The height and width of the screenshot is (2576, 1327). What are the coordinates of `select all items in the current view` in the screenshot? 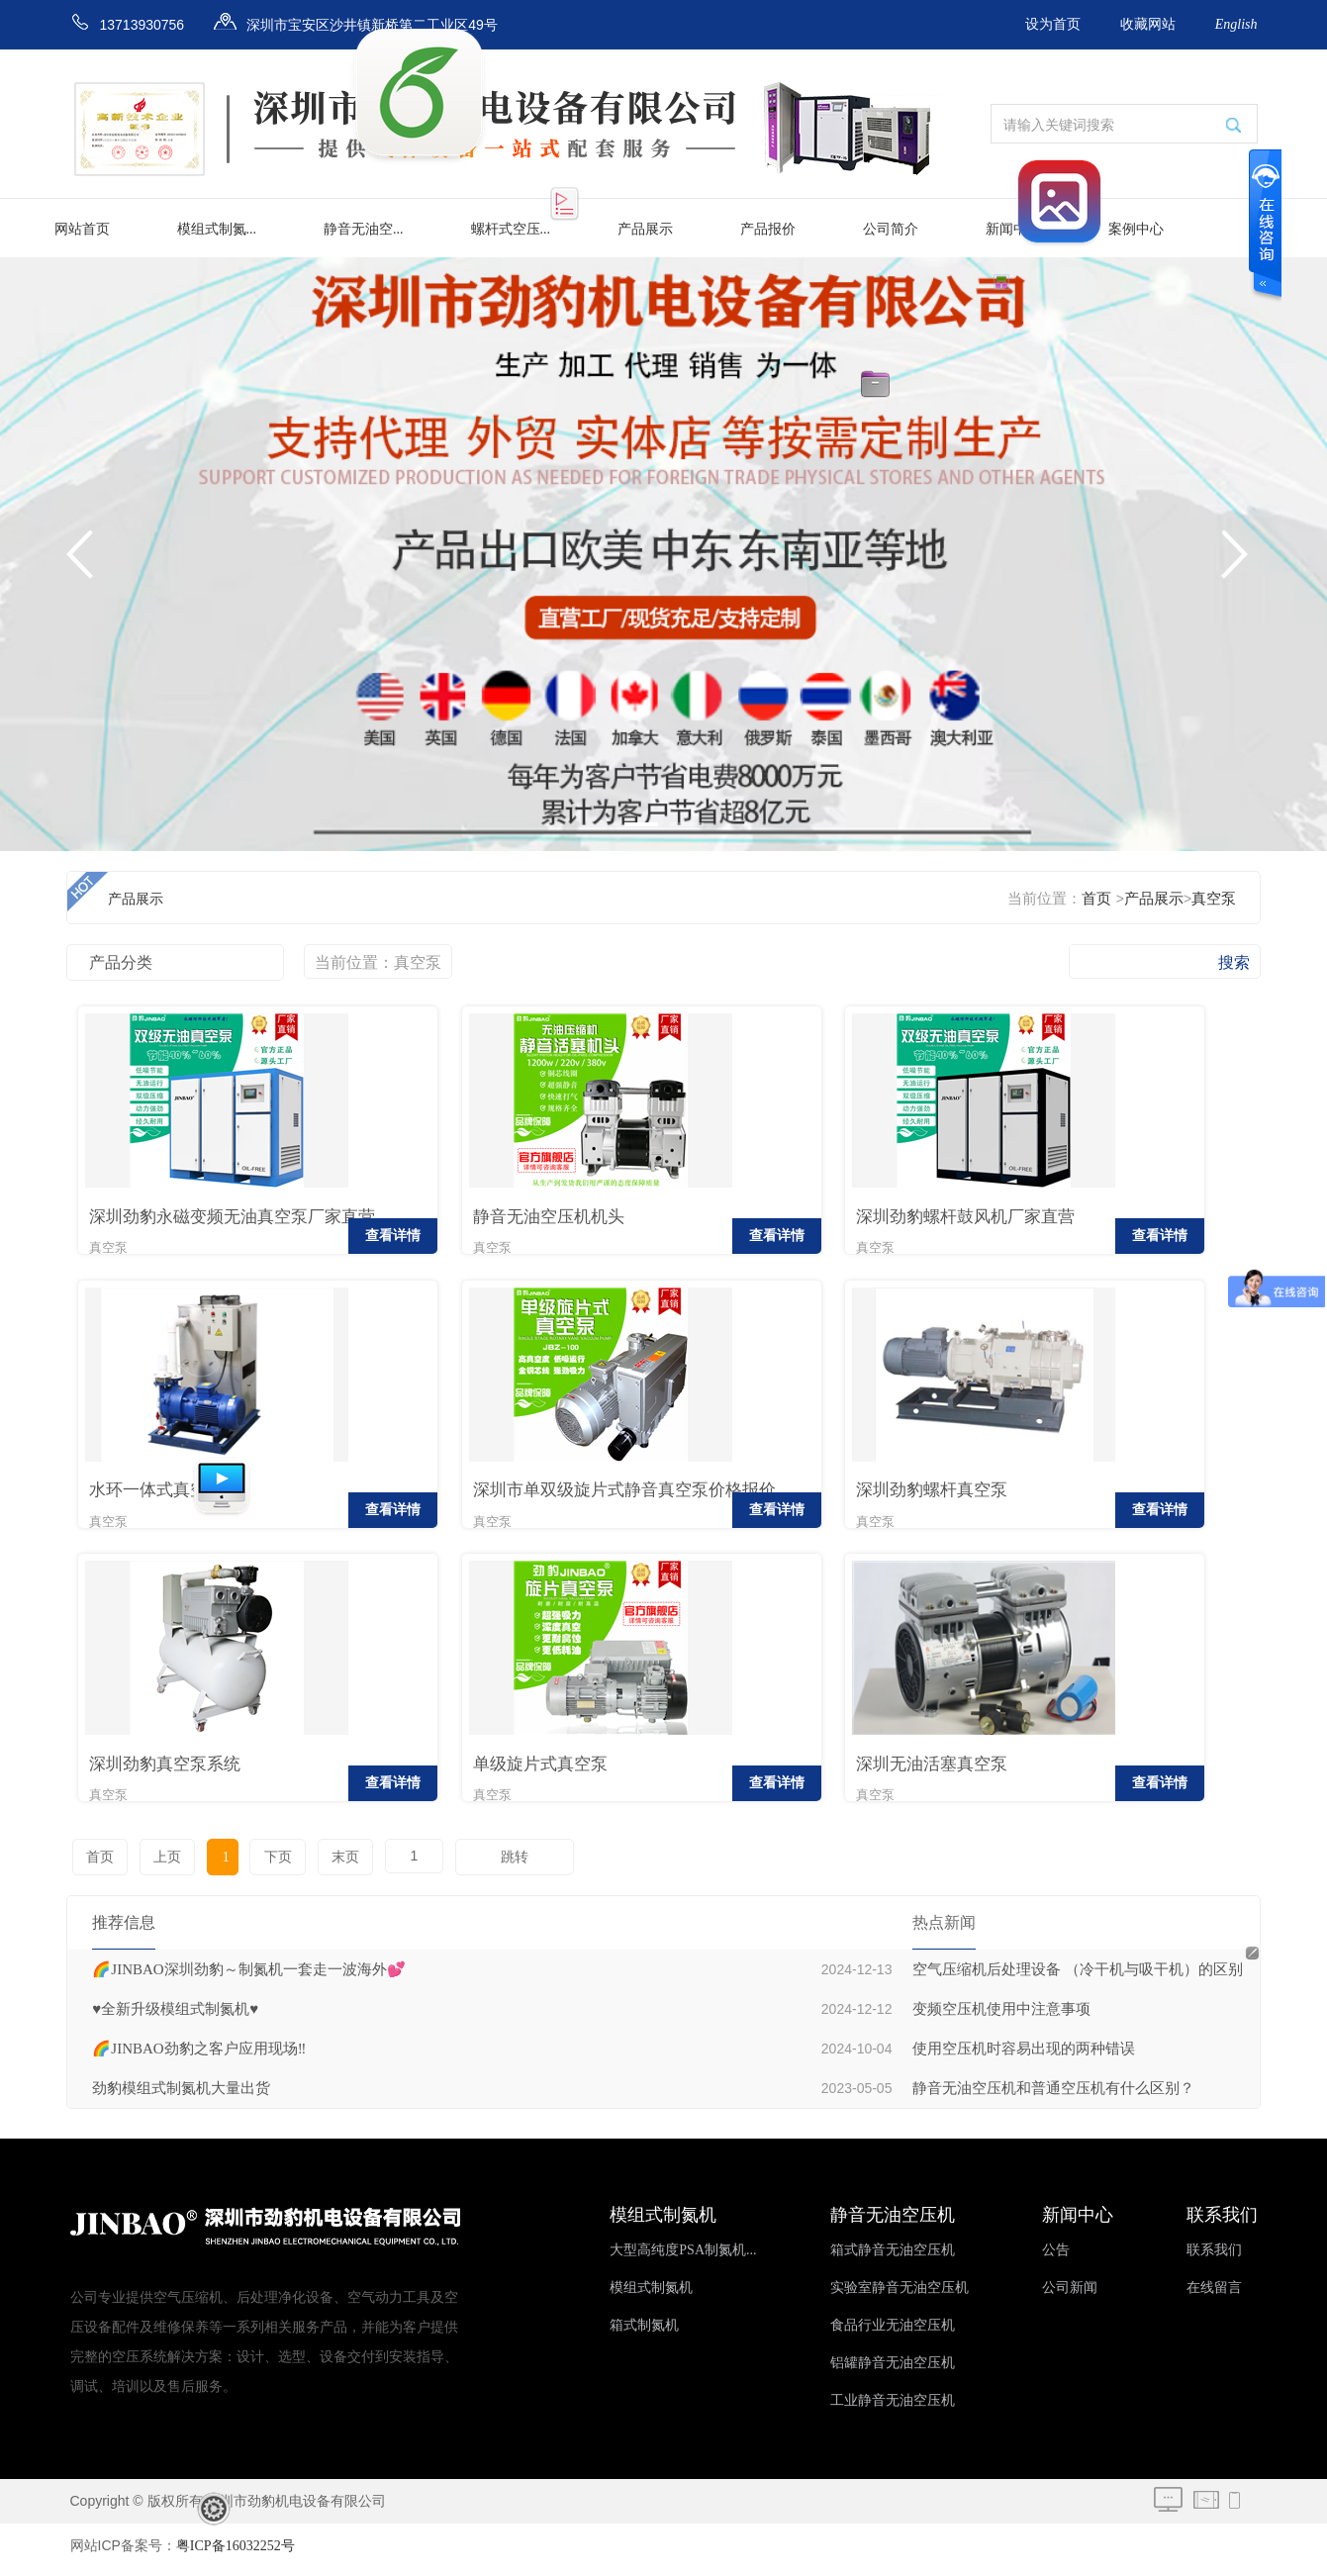 It's located at (1001, 282).